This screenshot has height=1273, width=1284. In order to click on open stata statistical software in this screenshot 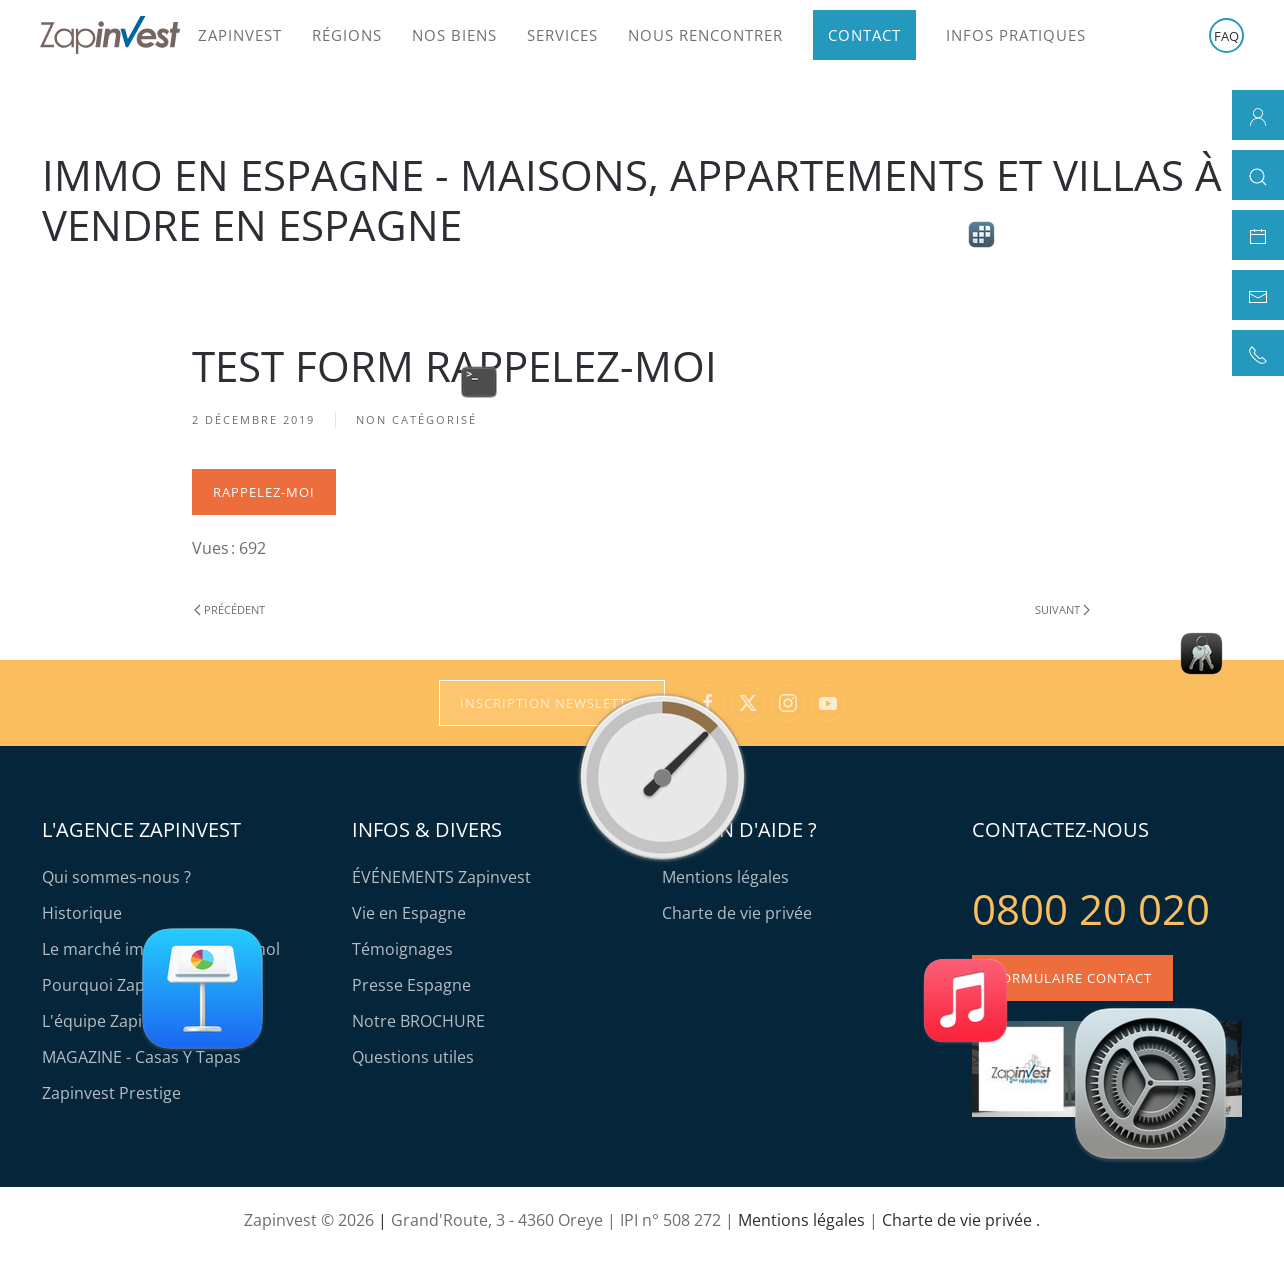, I will do `click(981, 234)`.